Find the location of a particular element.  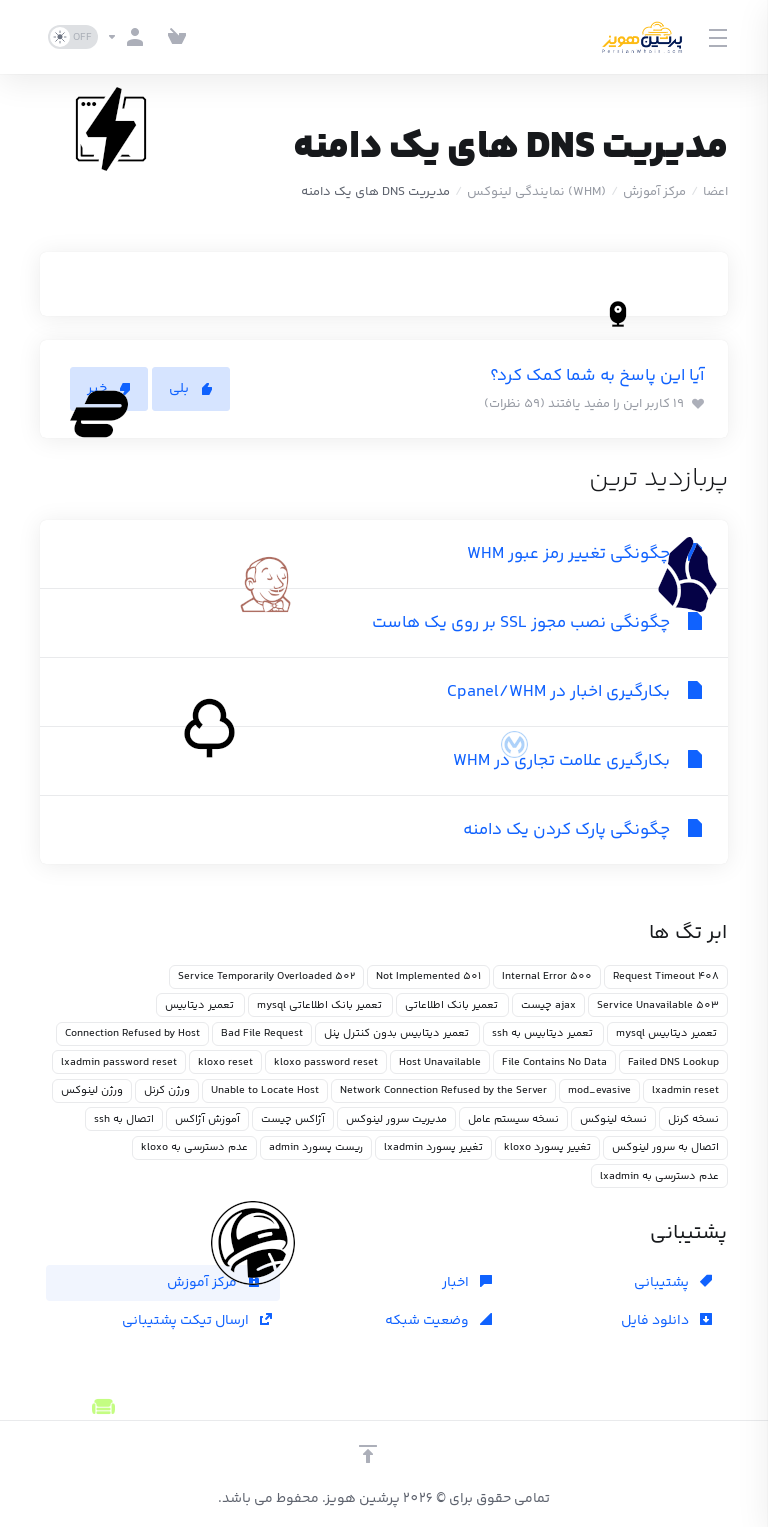

open the ExpressVPN app is located at coordinates (99, 414).